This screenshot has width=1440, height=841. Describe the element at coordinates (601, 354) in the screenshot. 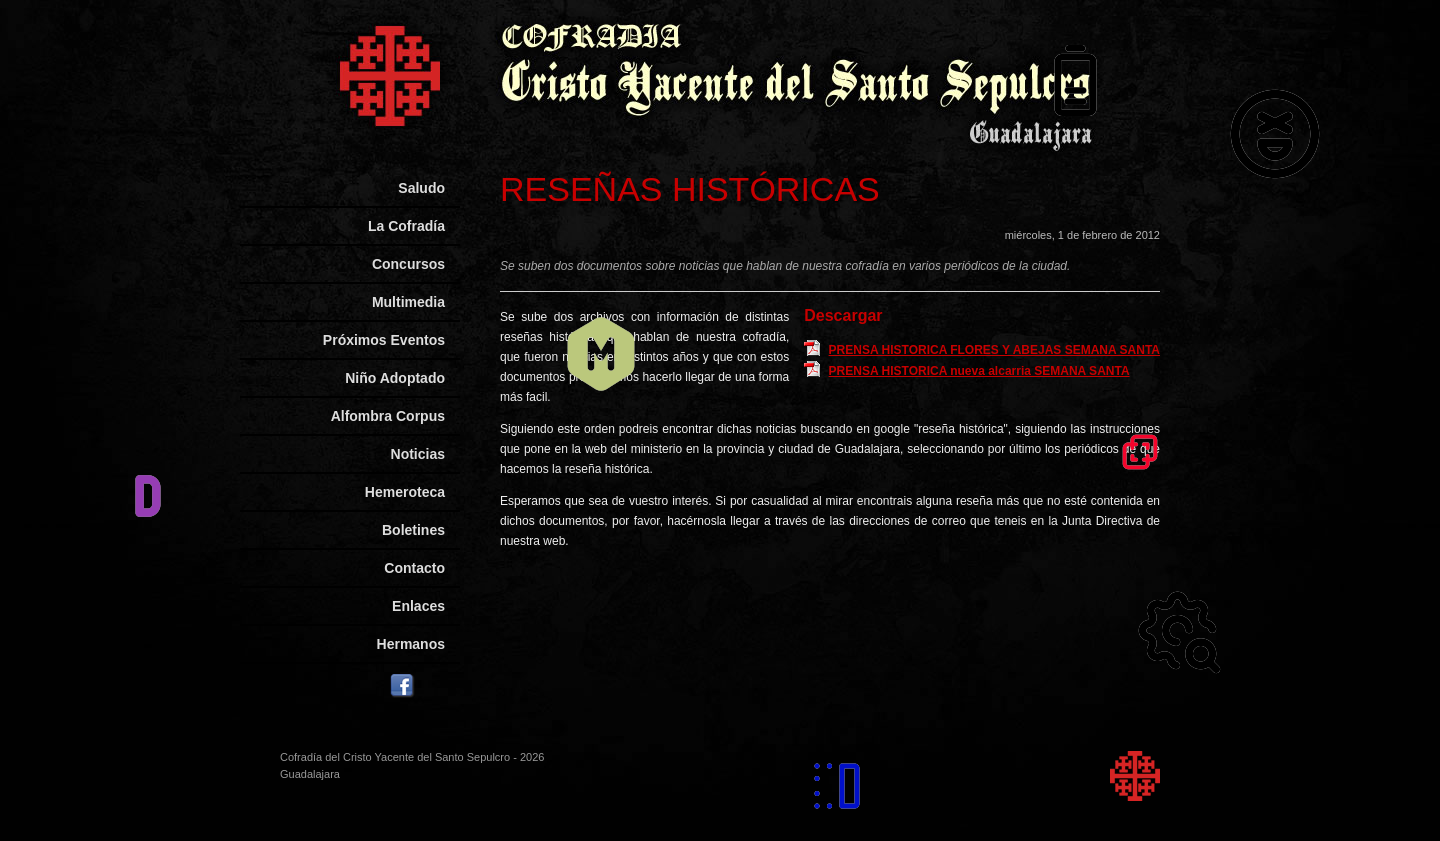

I see `indicates a metro or transit-related feature` at that location.